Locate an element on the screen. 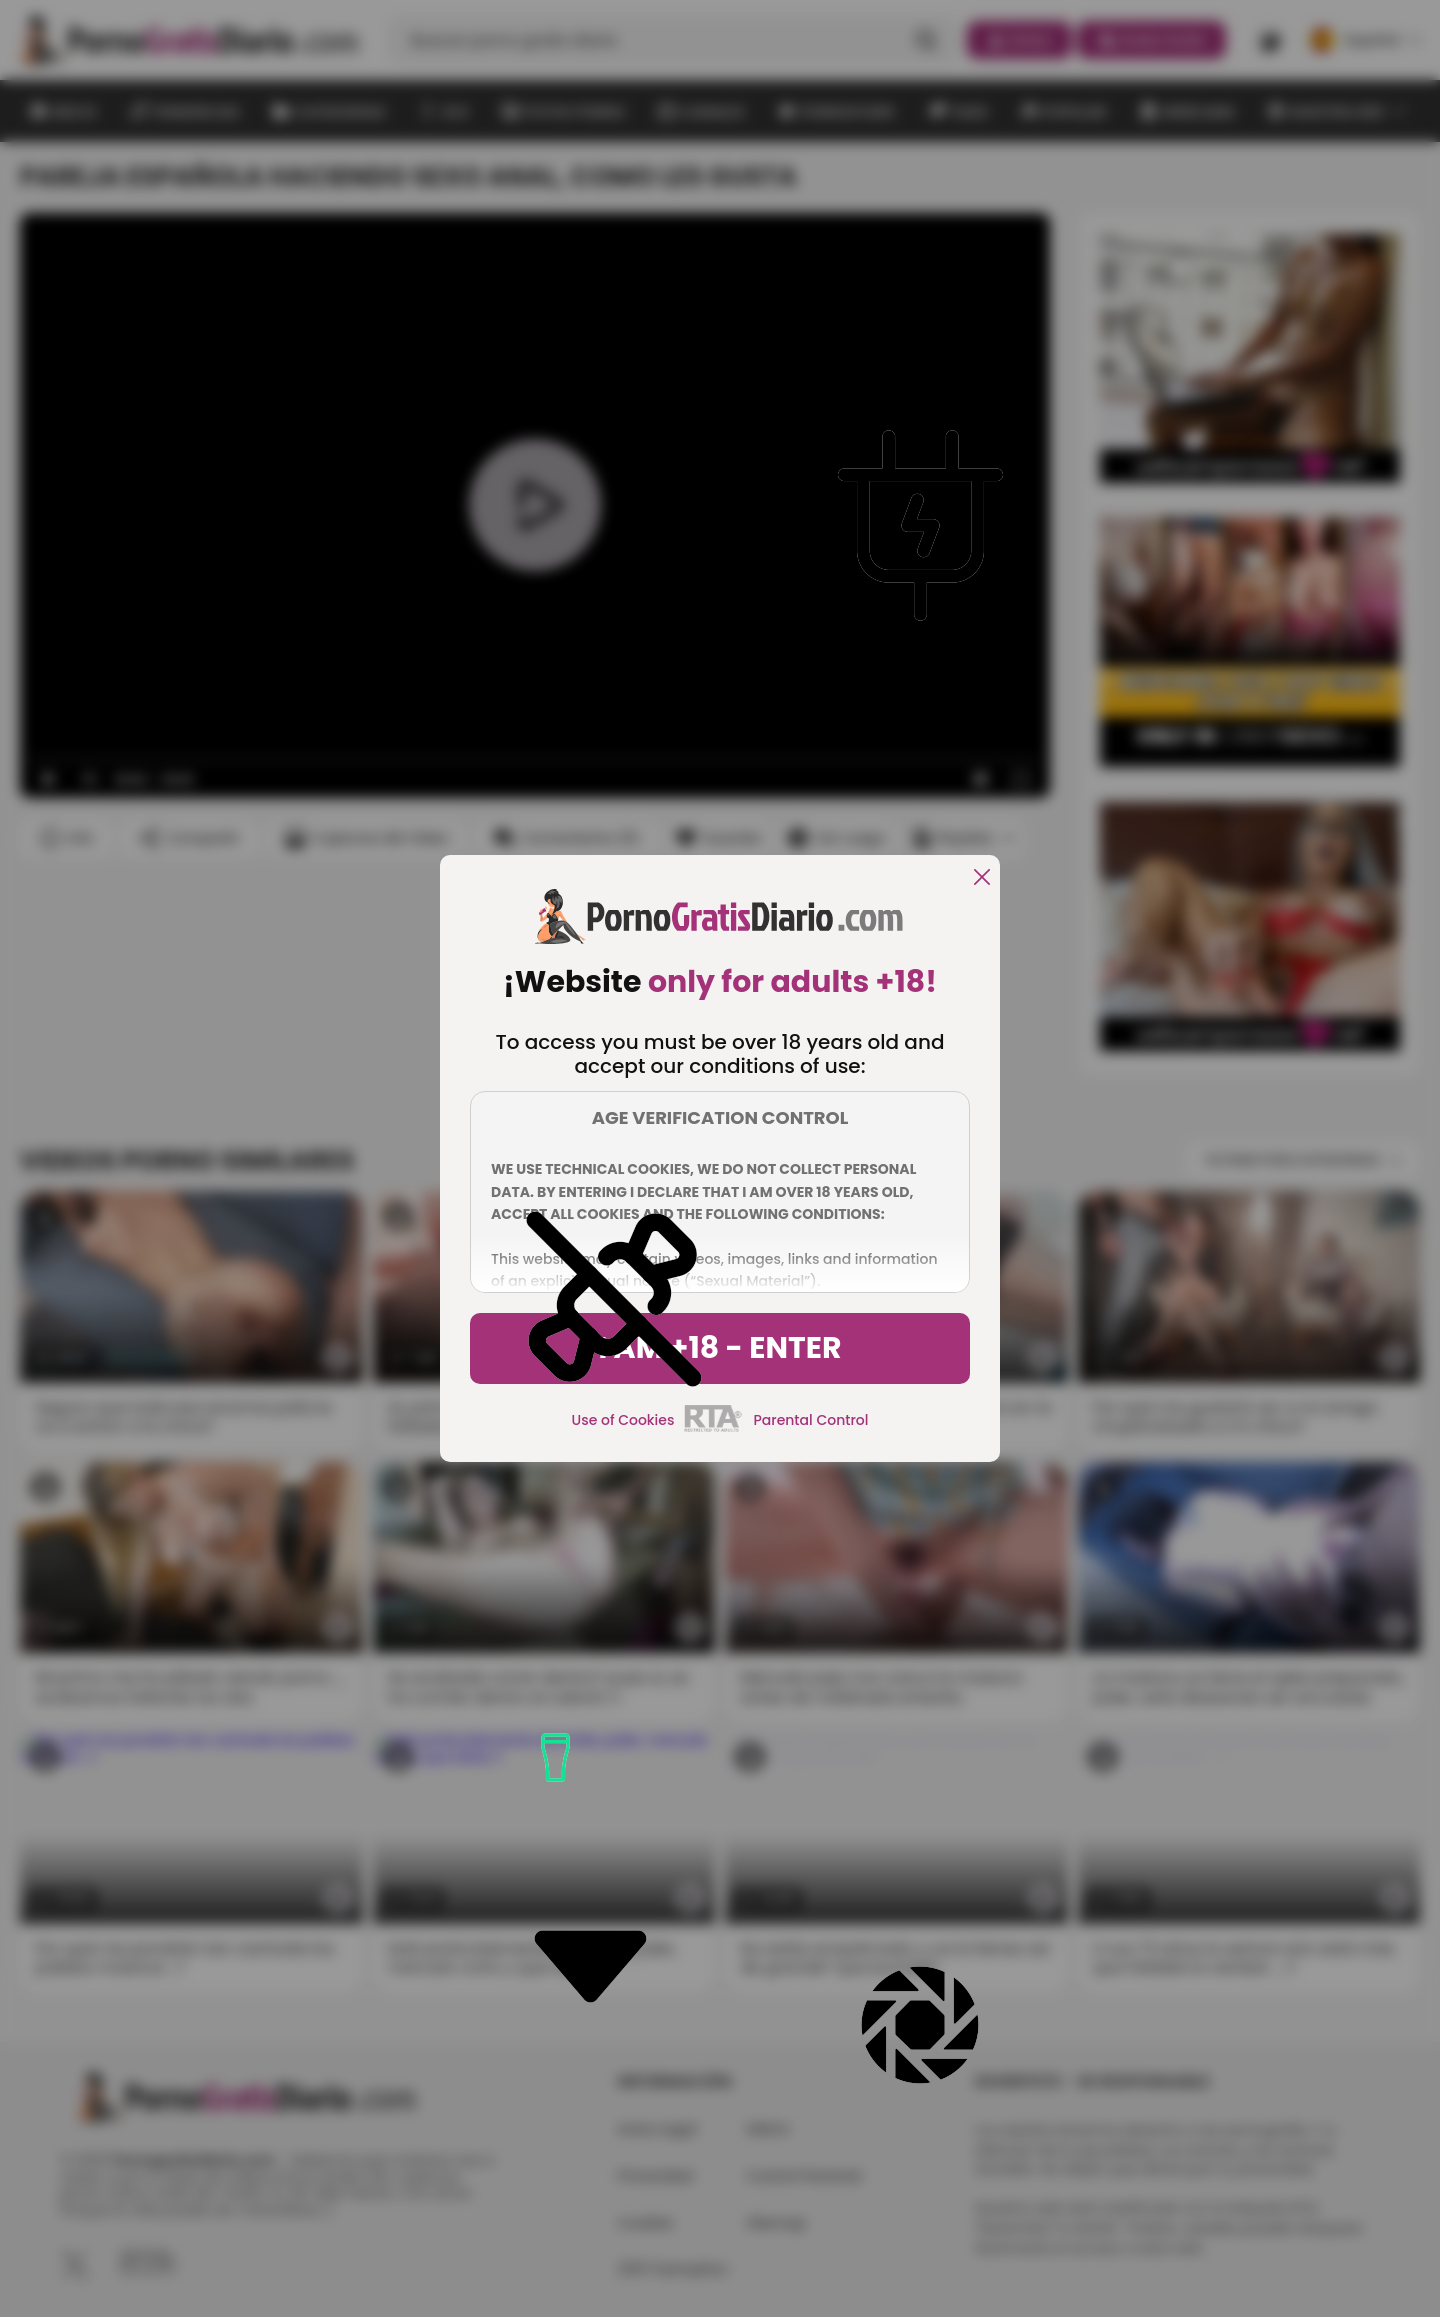 The width and height of the screenshot is (1440, 2317). adjust camera aperture settings is located at coordinates (920, 2025).